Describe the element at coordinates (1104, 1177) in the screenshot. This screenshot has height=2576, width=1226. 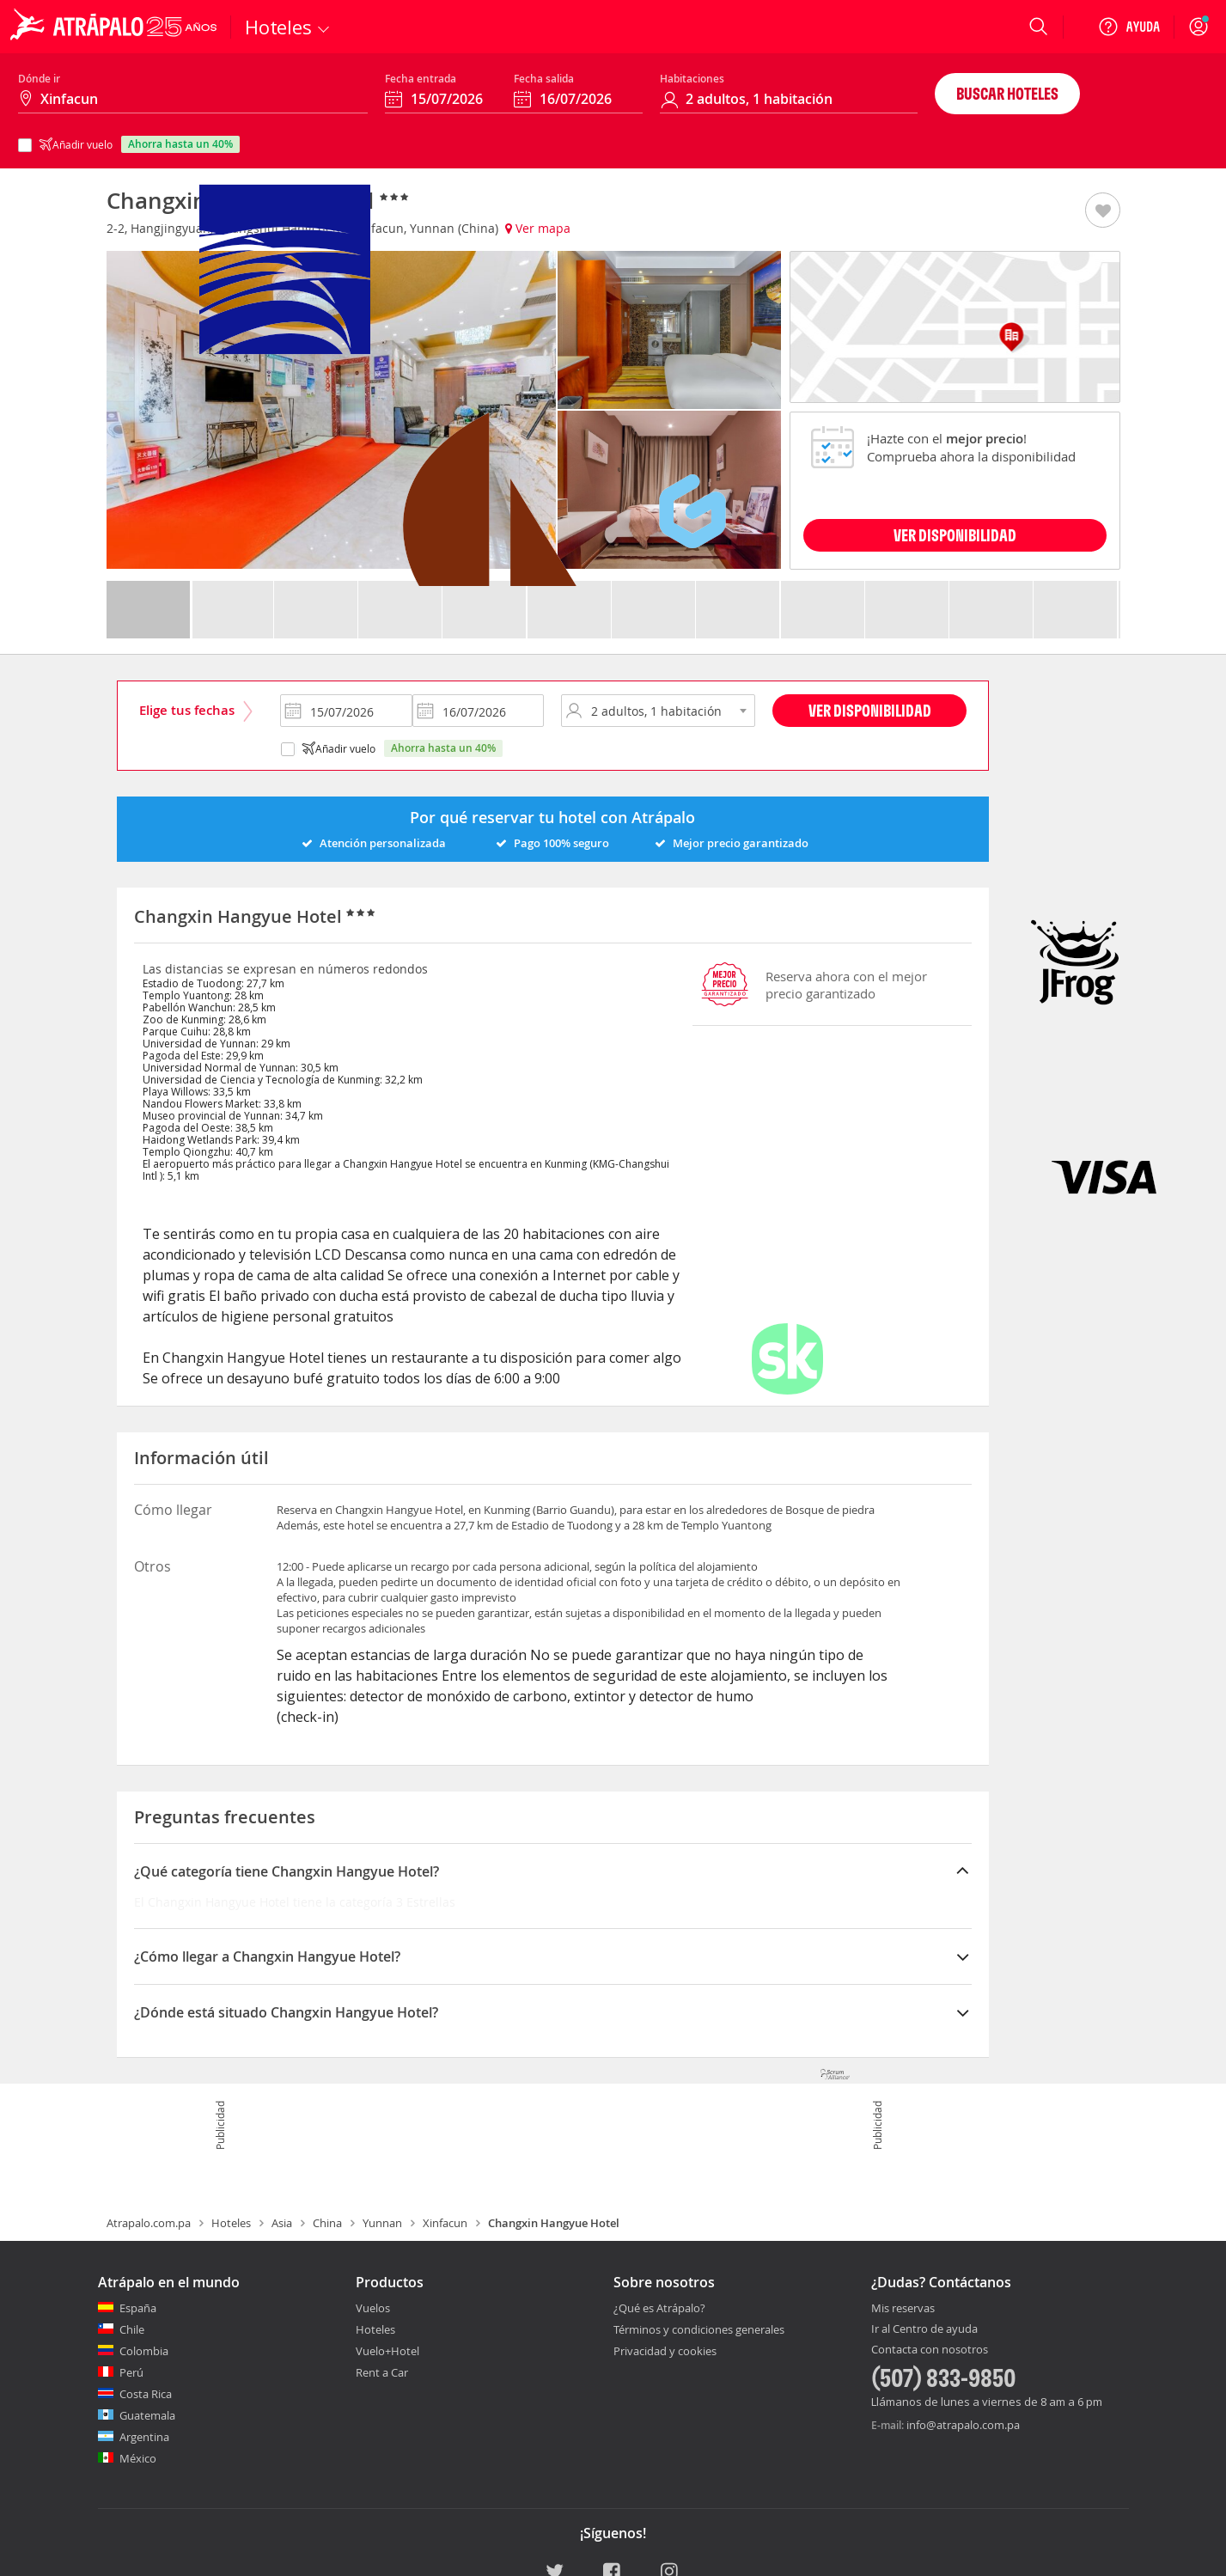
I see `visa payment method accepted` at that location.